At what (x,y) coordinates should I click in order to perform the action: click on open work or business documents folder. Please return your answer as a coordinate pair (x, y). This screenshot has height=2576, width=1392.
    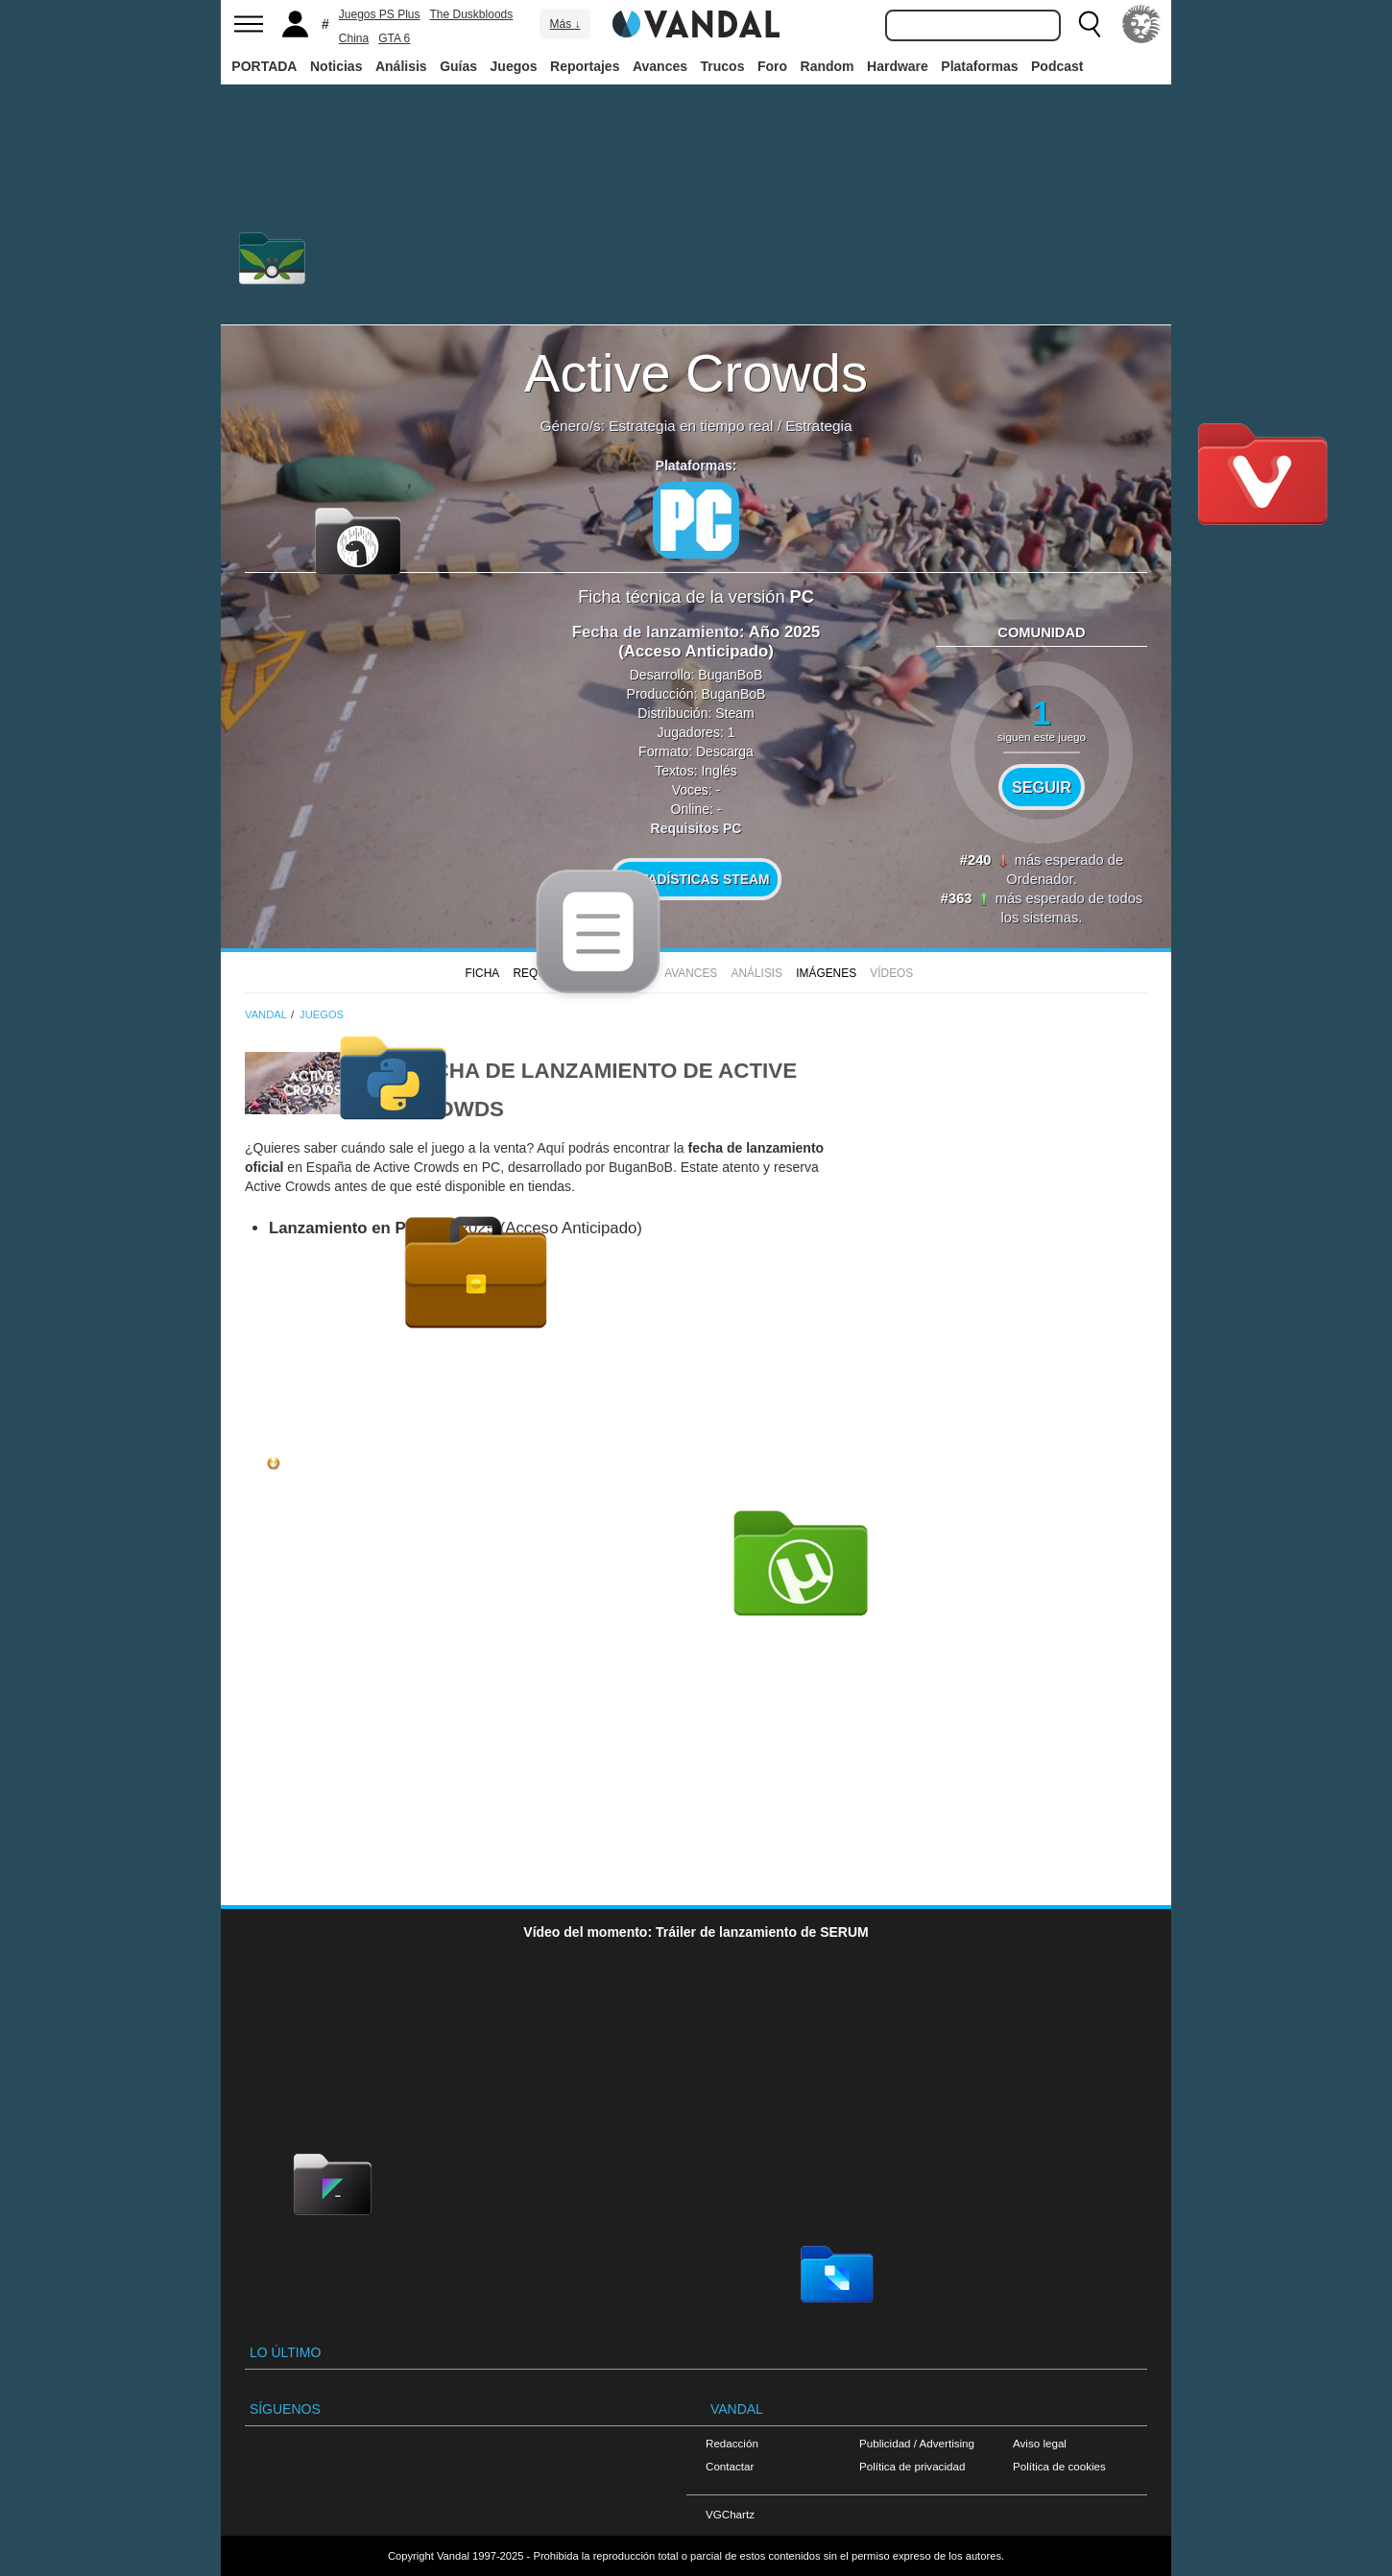
    Looking at the image, I should click on (475, 1276).